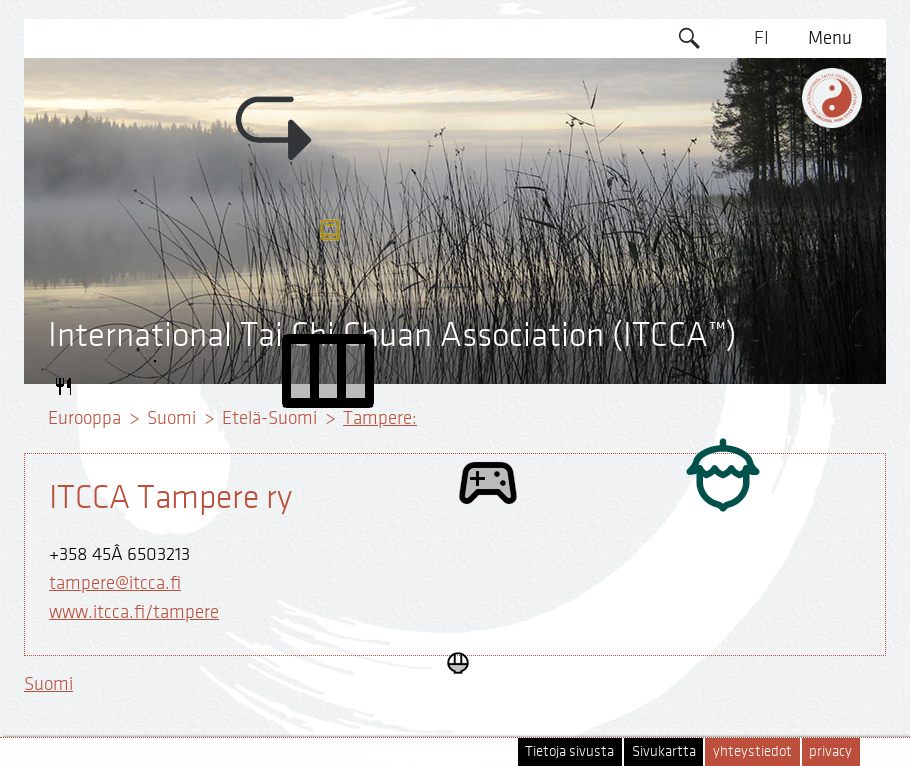 The image size is (910, 766). I want to click on open a book or reading app, so click(330, 230).